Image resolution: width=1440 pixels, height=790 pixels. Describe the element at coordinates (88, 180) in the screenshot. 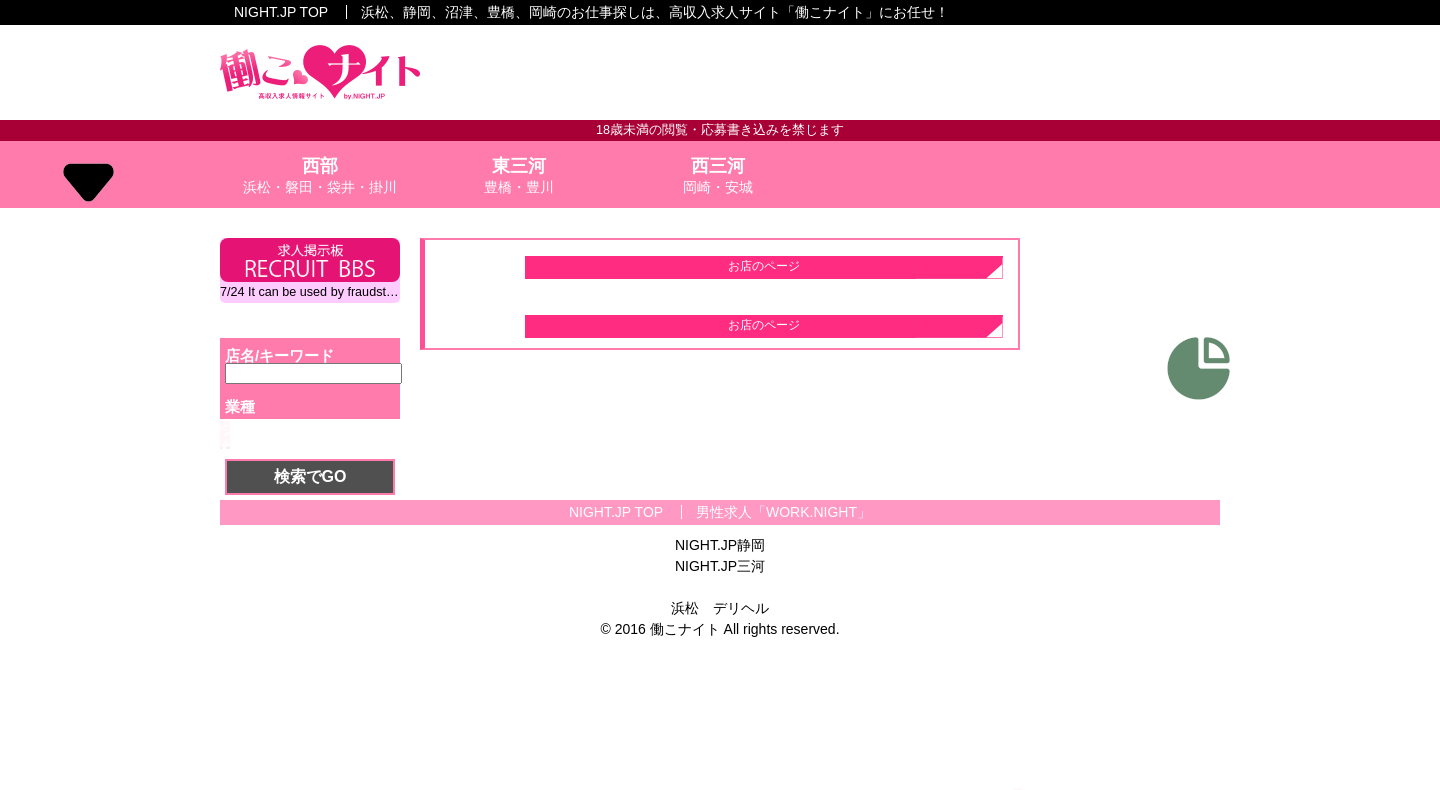

I see `expand dropdown menu` at that location.